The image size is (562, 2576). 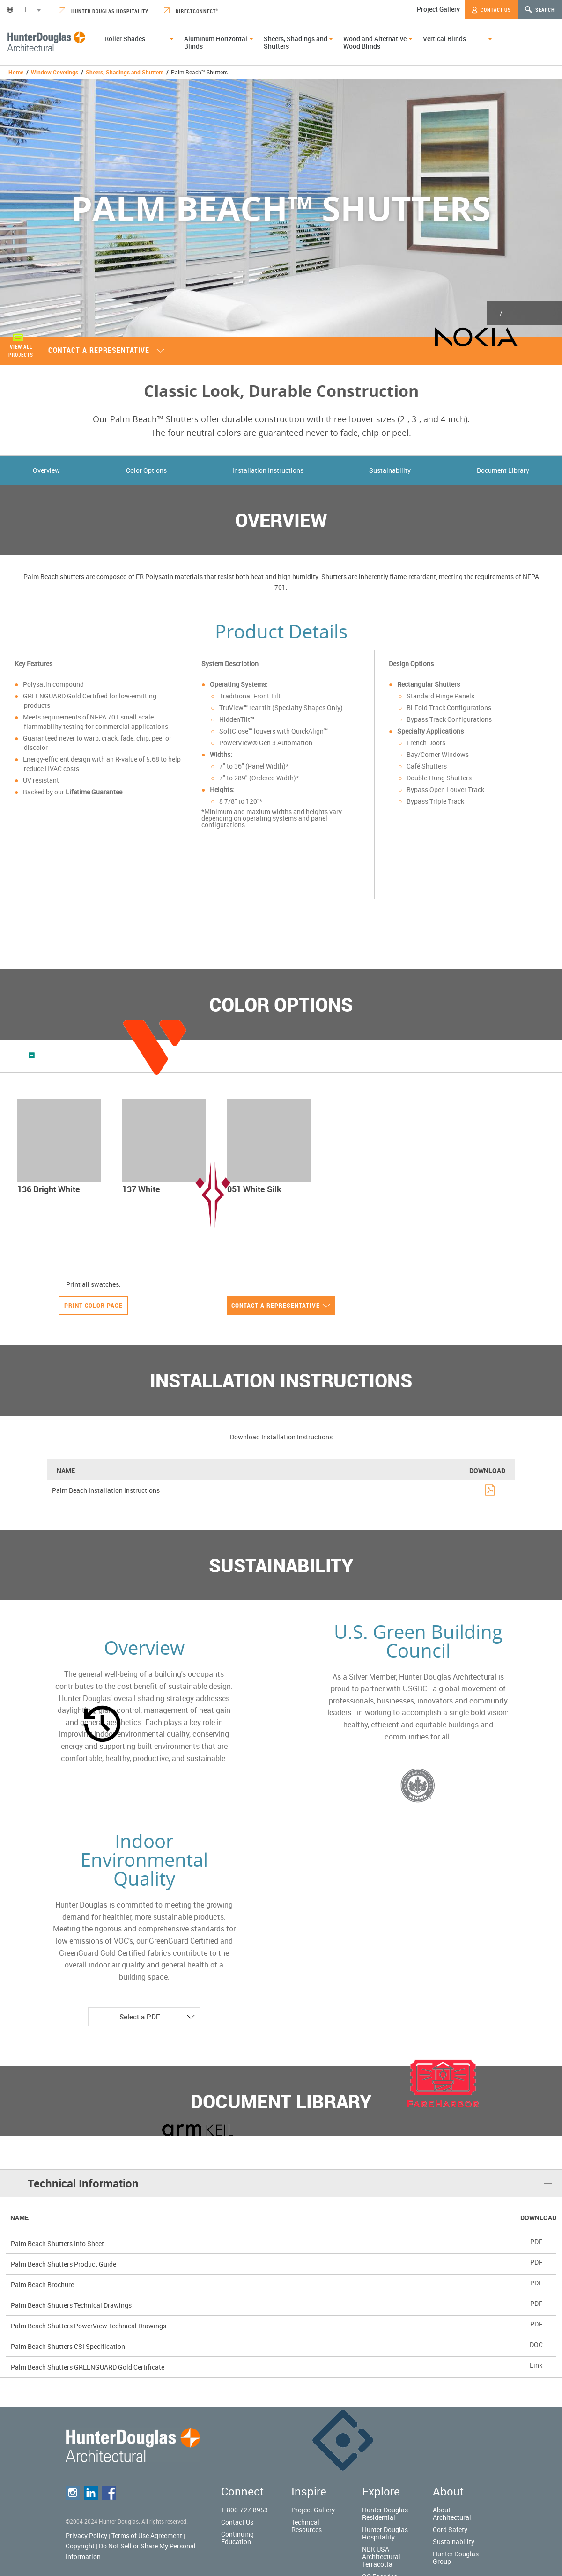 I want to click on arm keil brand logo, so click(x=197, y=2130).